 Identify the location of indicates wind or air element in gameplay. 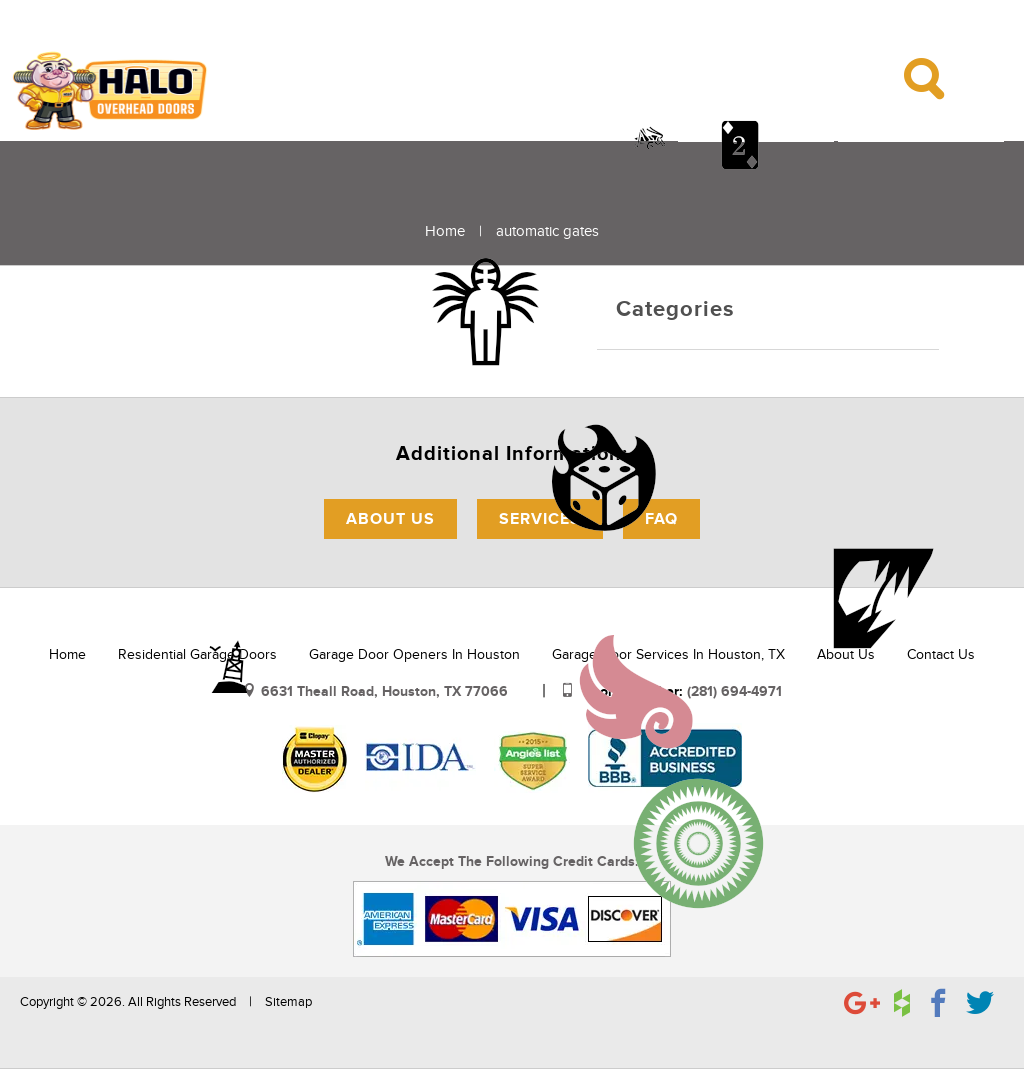
(636, 691).